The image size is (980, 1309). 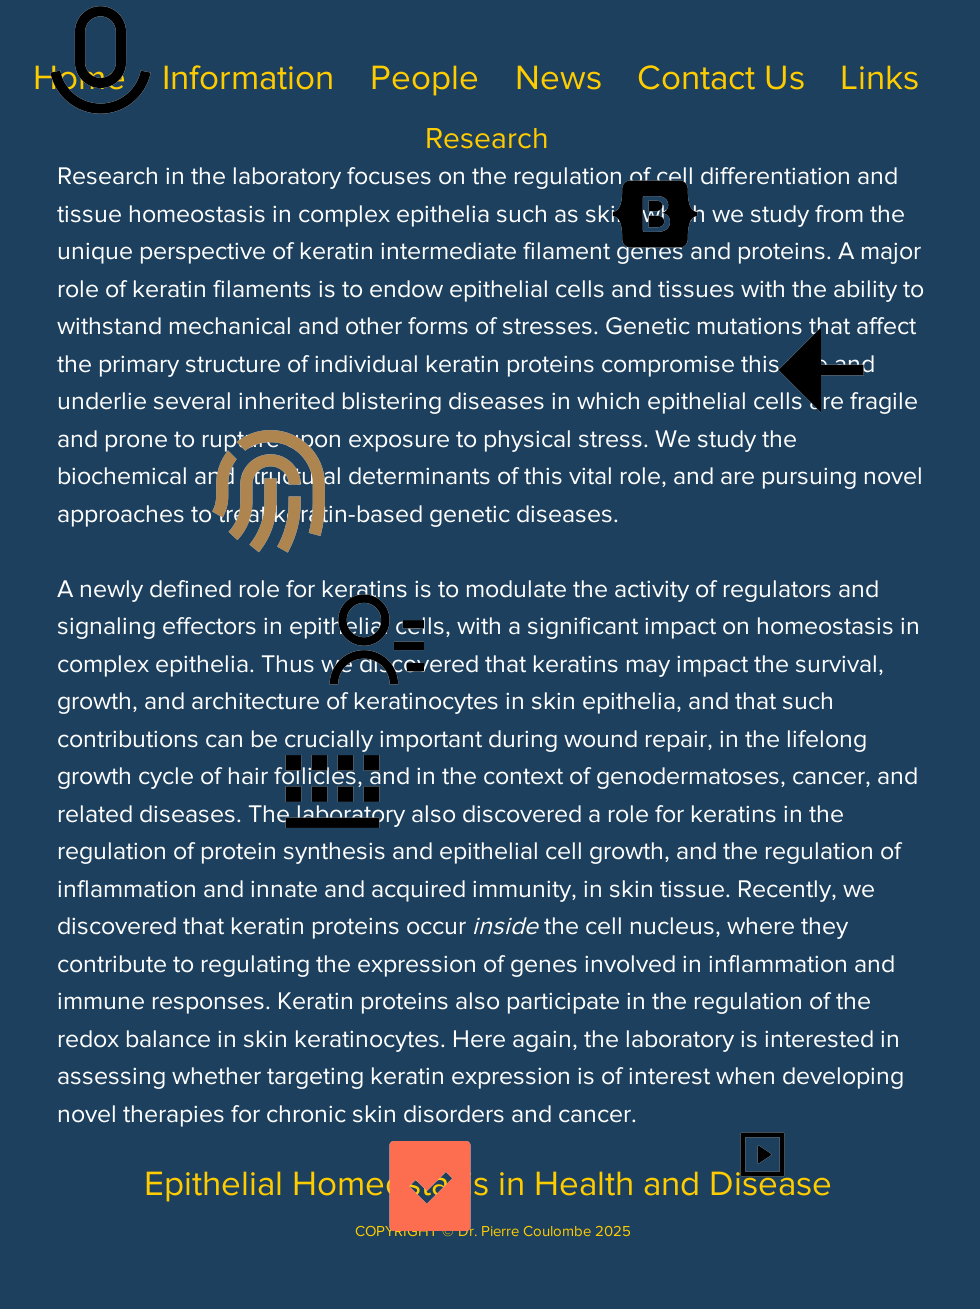 What do you see at coordinates (762, 1154) in the screenshot?
I see `play video content` at bounding box center [762, 1154].